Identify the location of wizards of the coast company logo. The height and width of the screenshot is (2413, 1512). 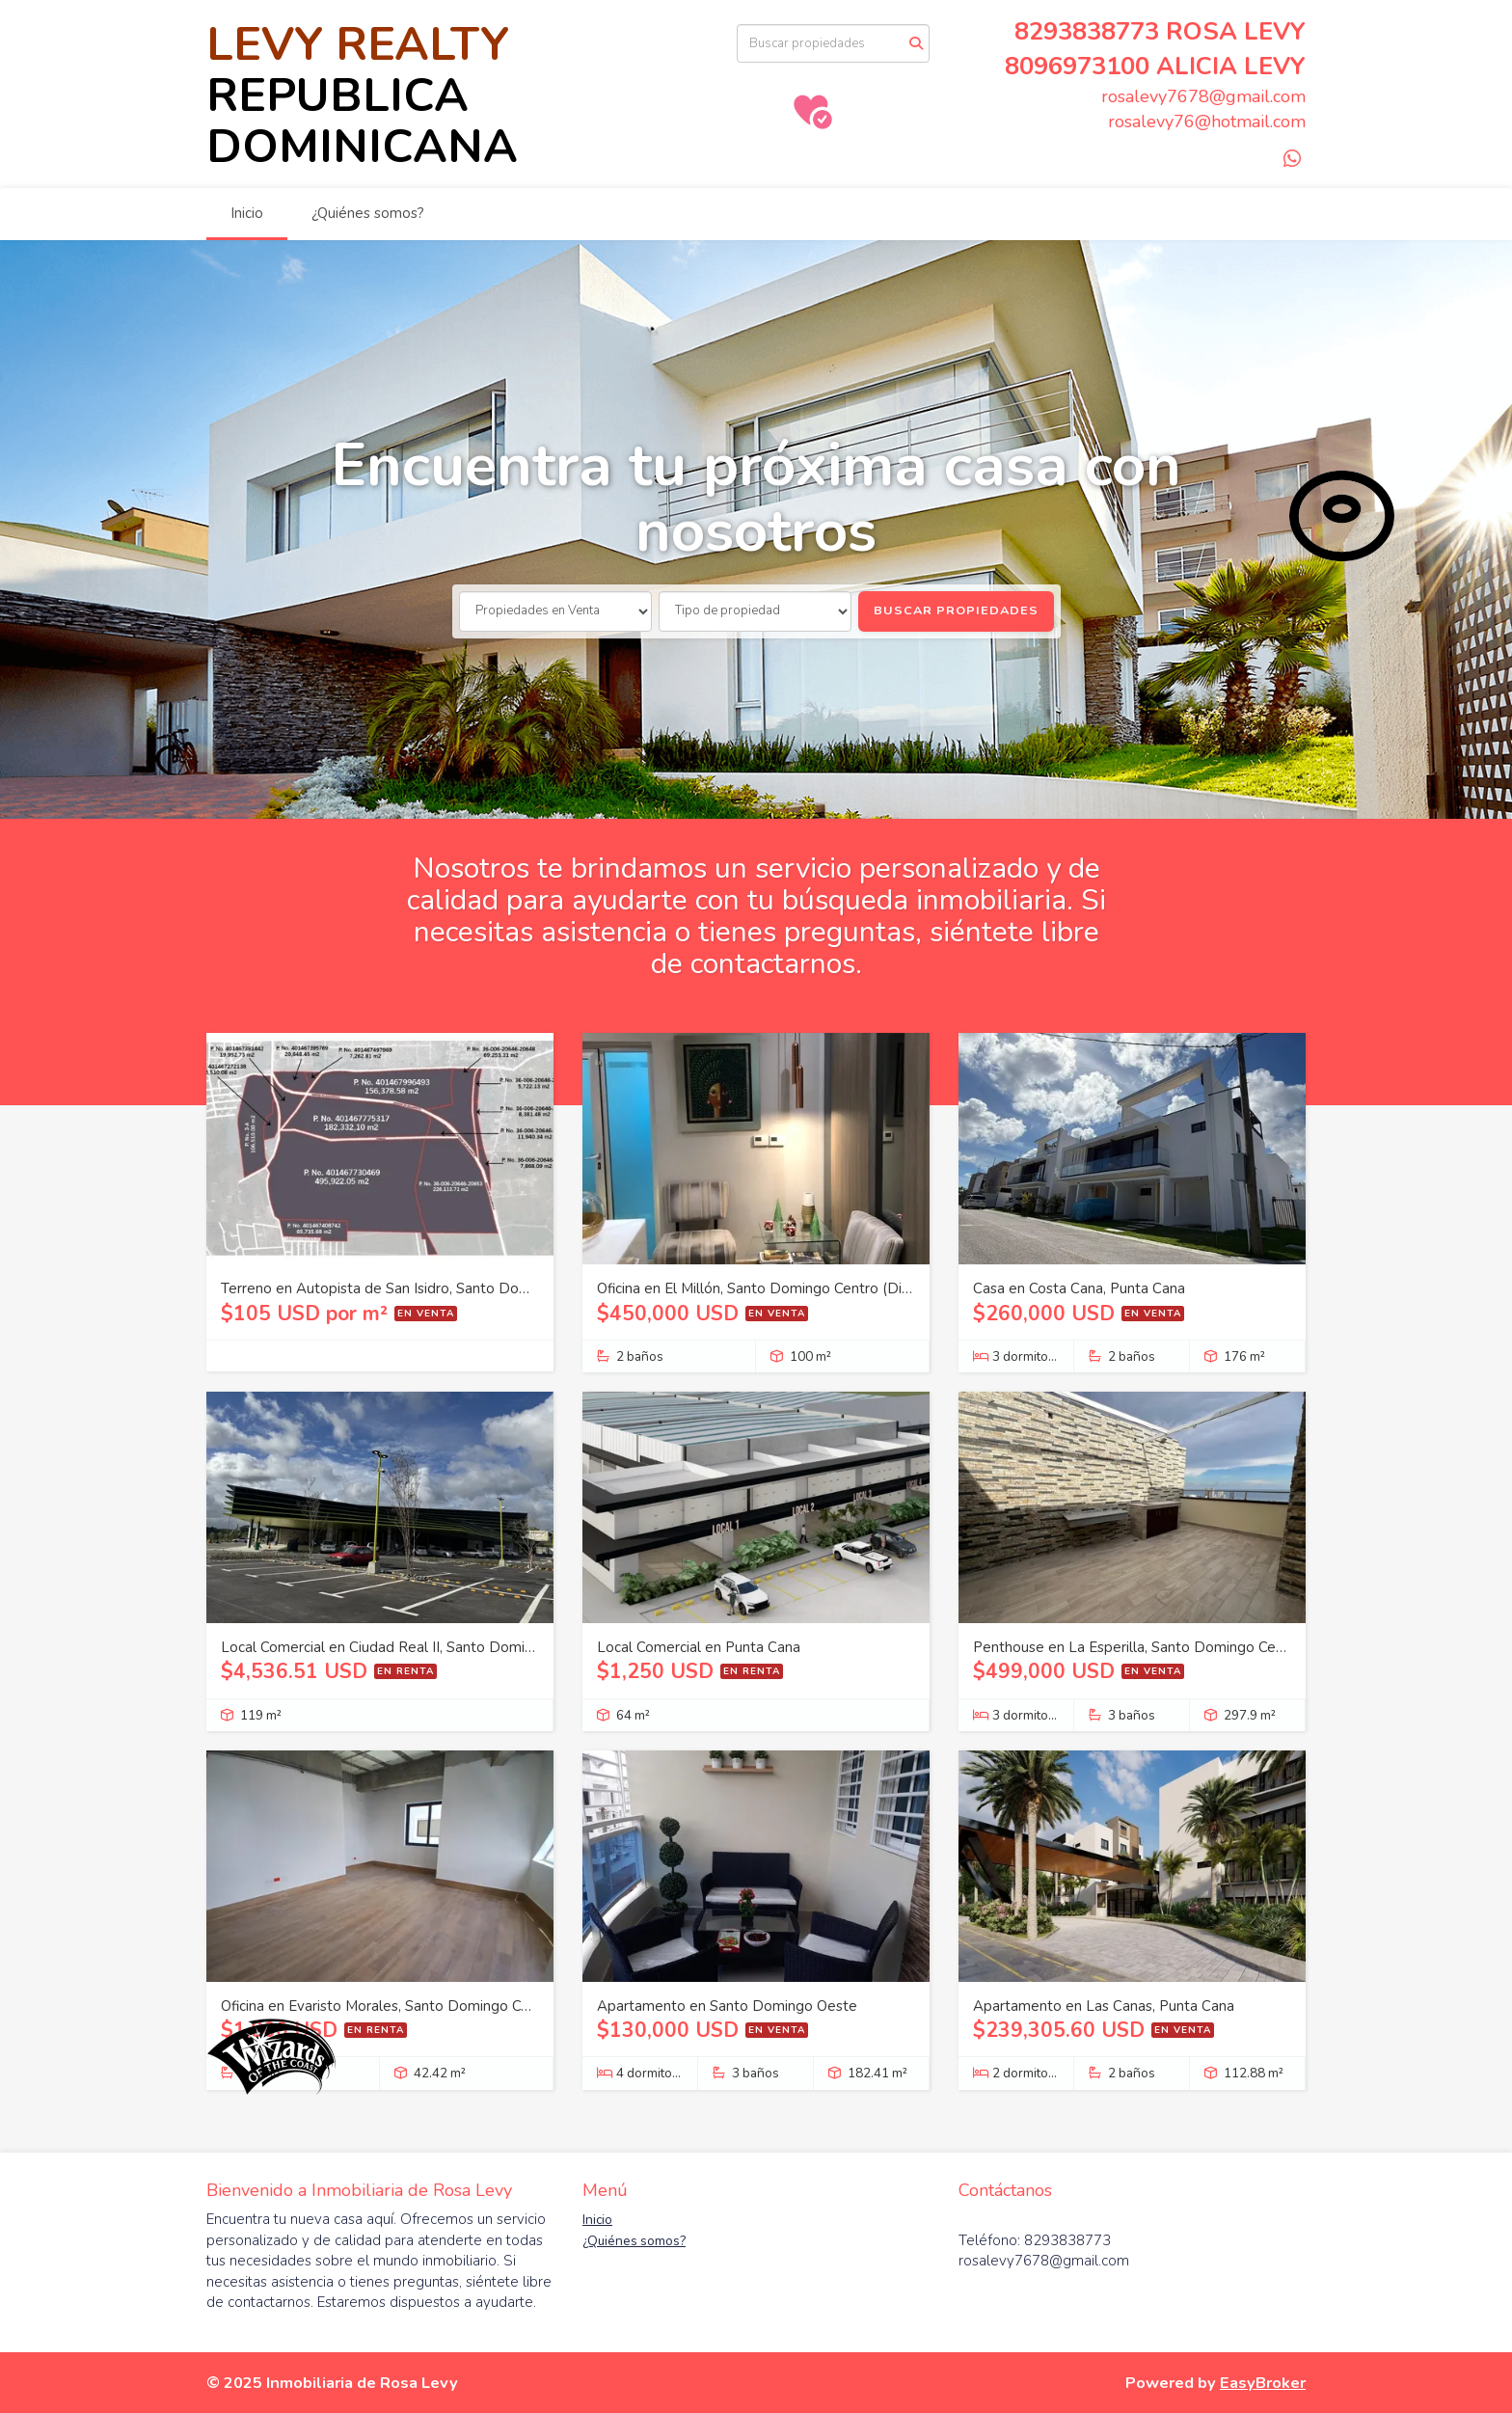
(271, 2056).